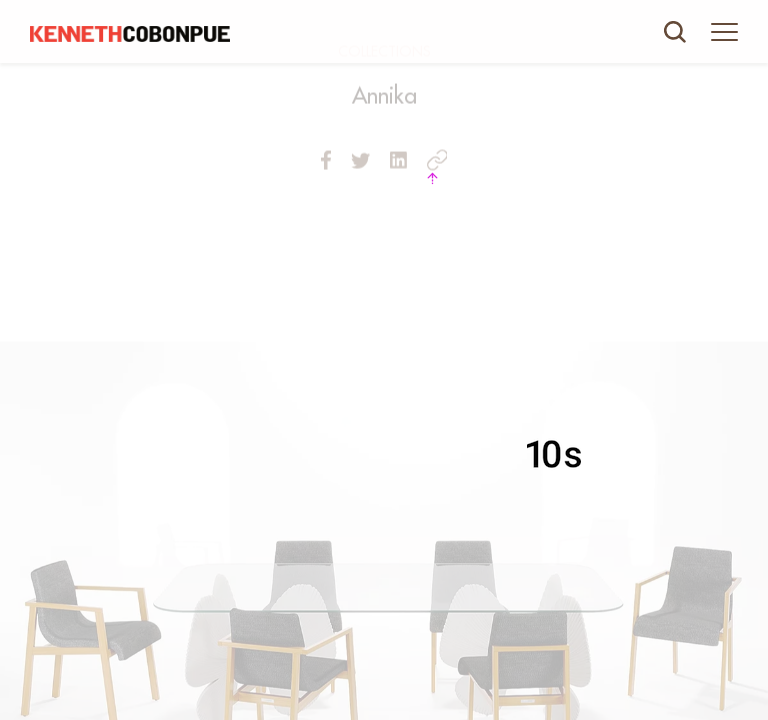  I want to click on upload in progress or pending, so click(432, 178).